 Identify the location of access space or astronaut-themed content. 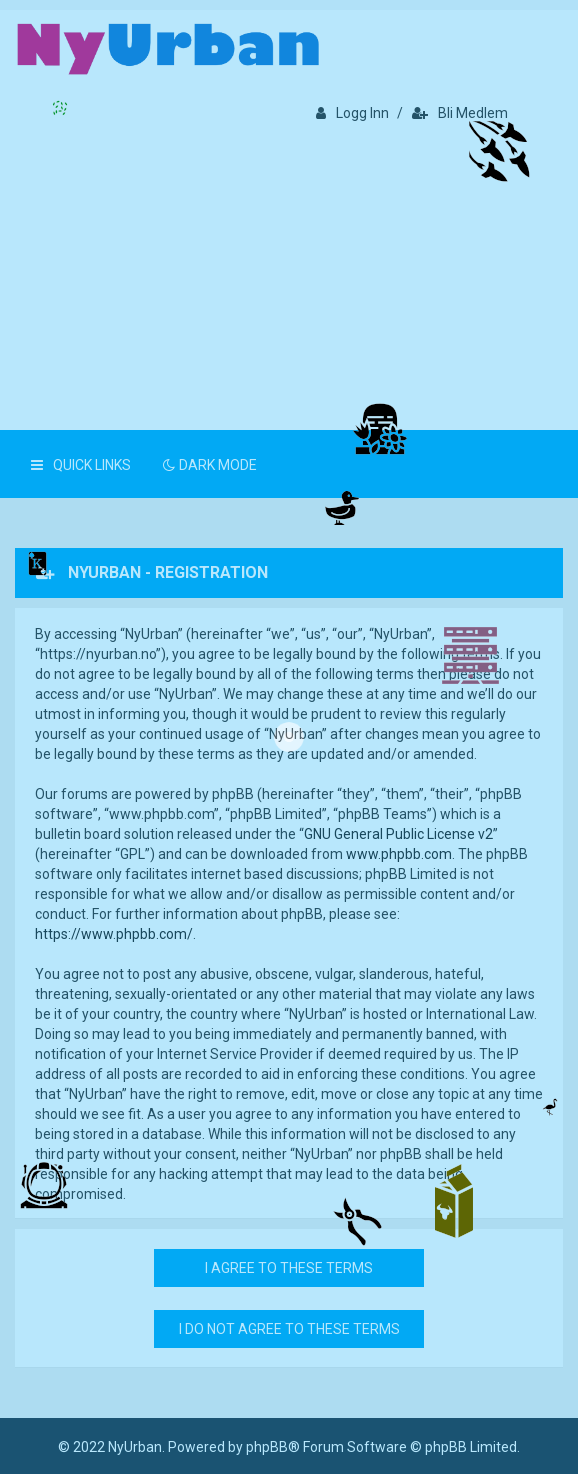
(44, 1185).